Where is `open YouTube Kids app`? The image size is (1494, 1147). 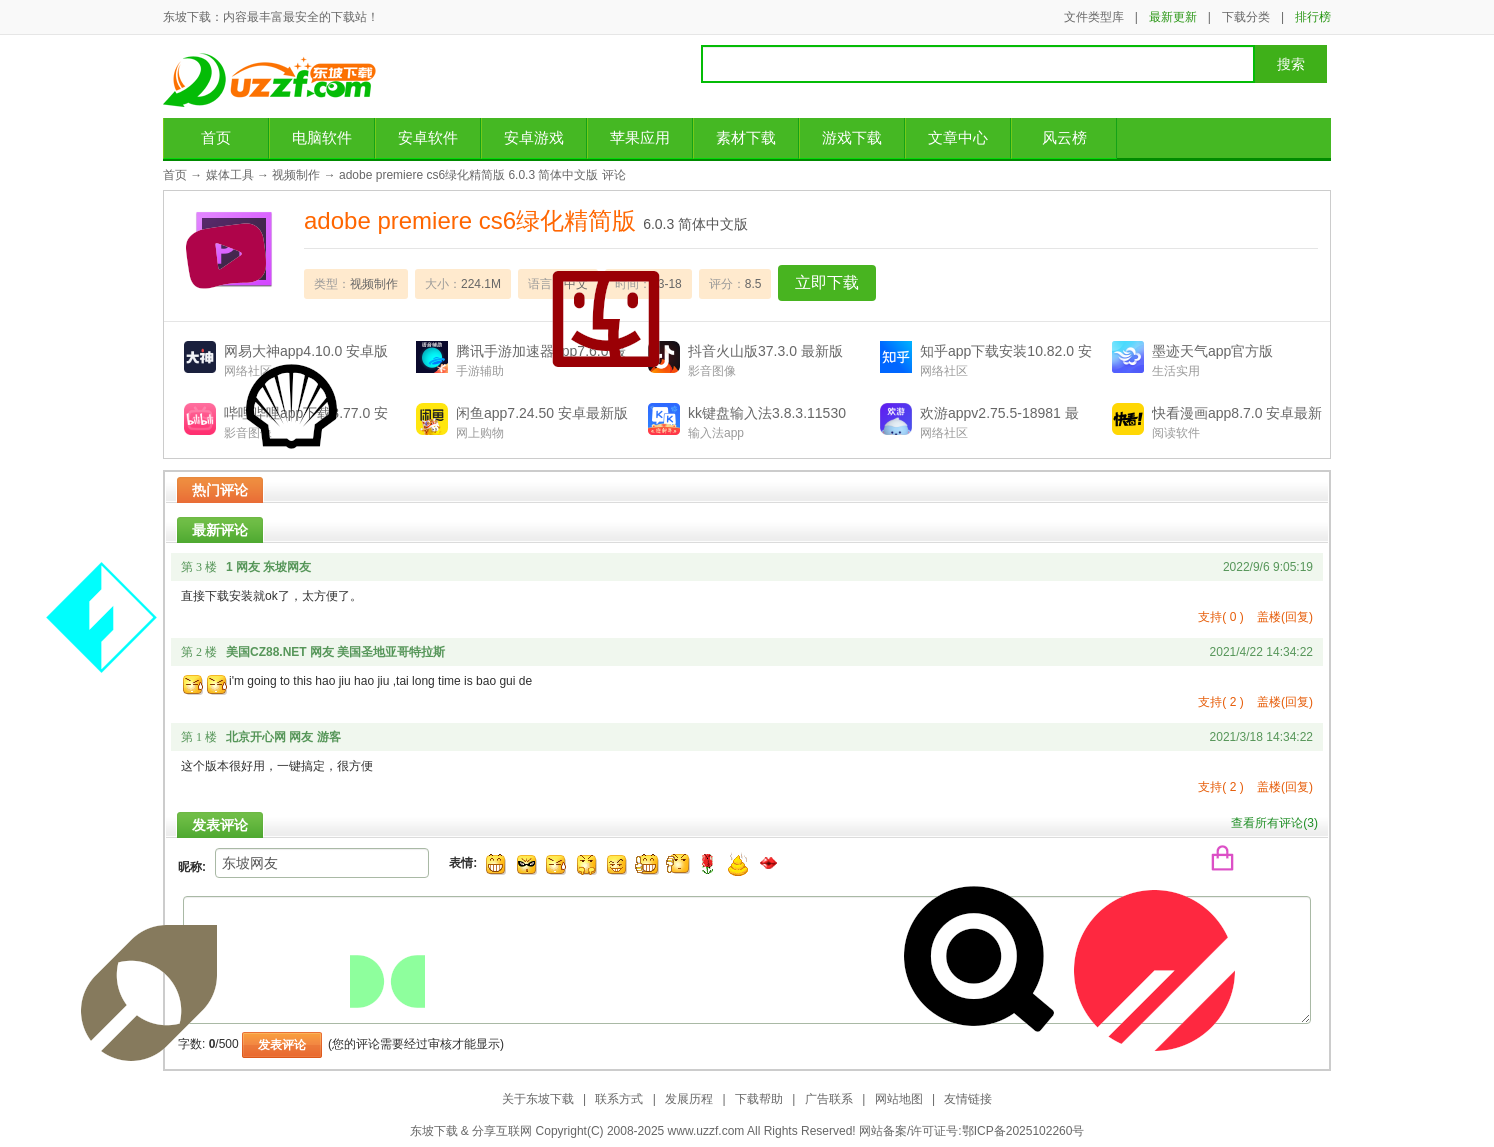 open YouTube Kids app is located at coordinates (226, 256).